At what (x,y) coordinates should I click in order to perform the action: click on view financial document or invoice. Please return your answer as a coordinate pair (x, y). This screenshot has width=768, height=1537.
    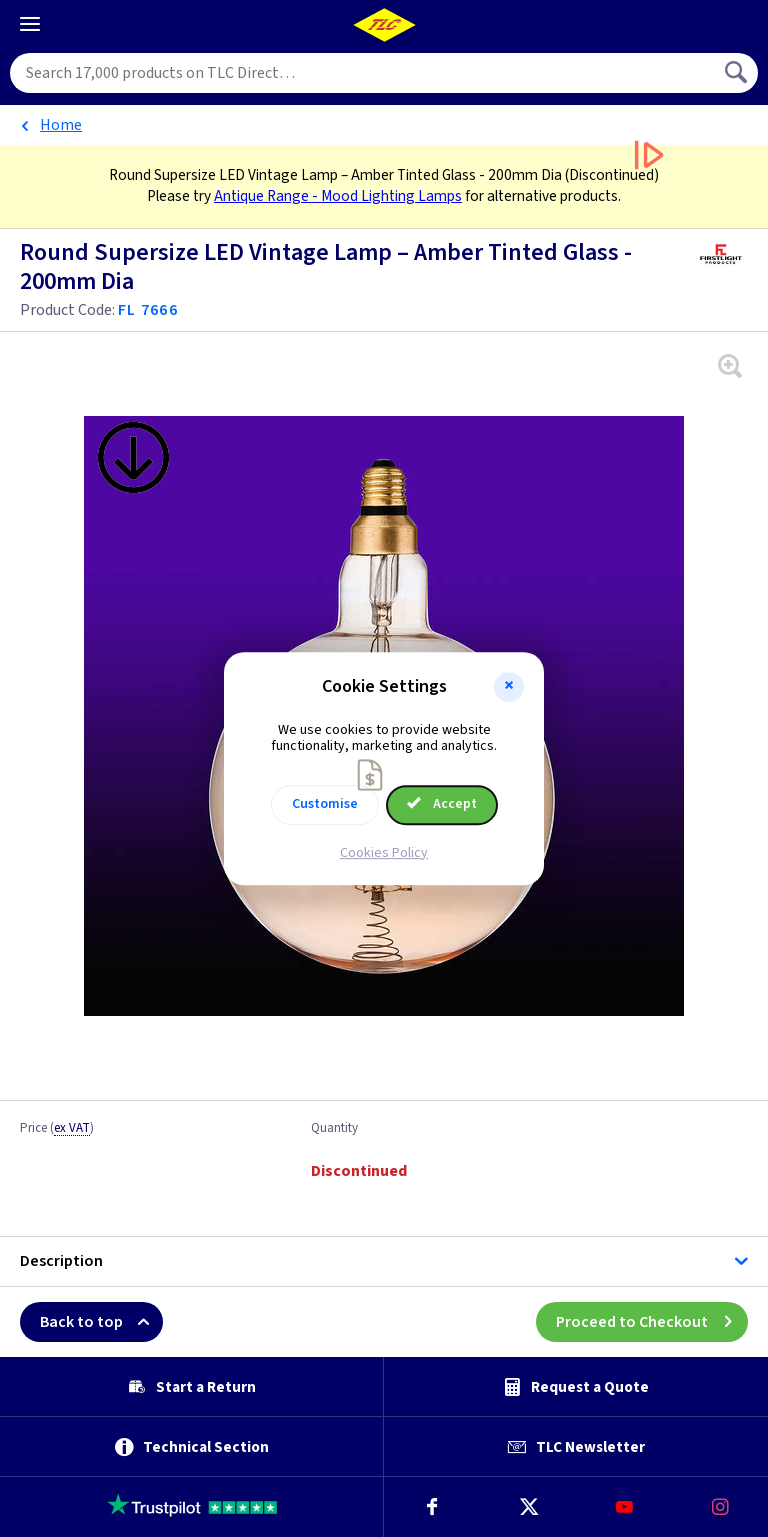
    Looking at the image, I should click on (370, 775).